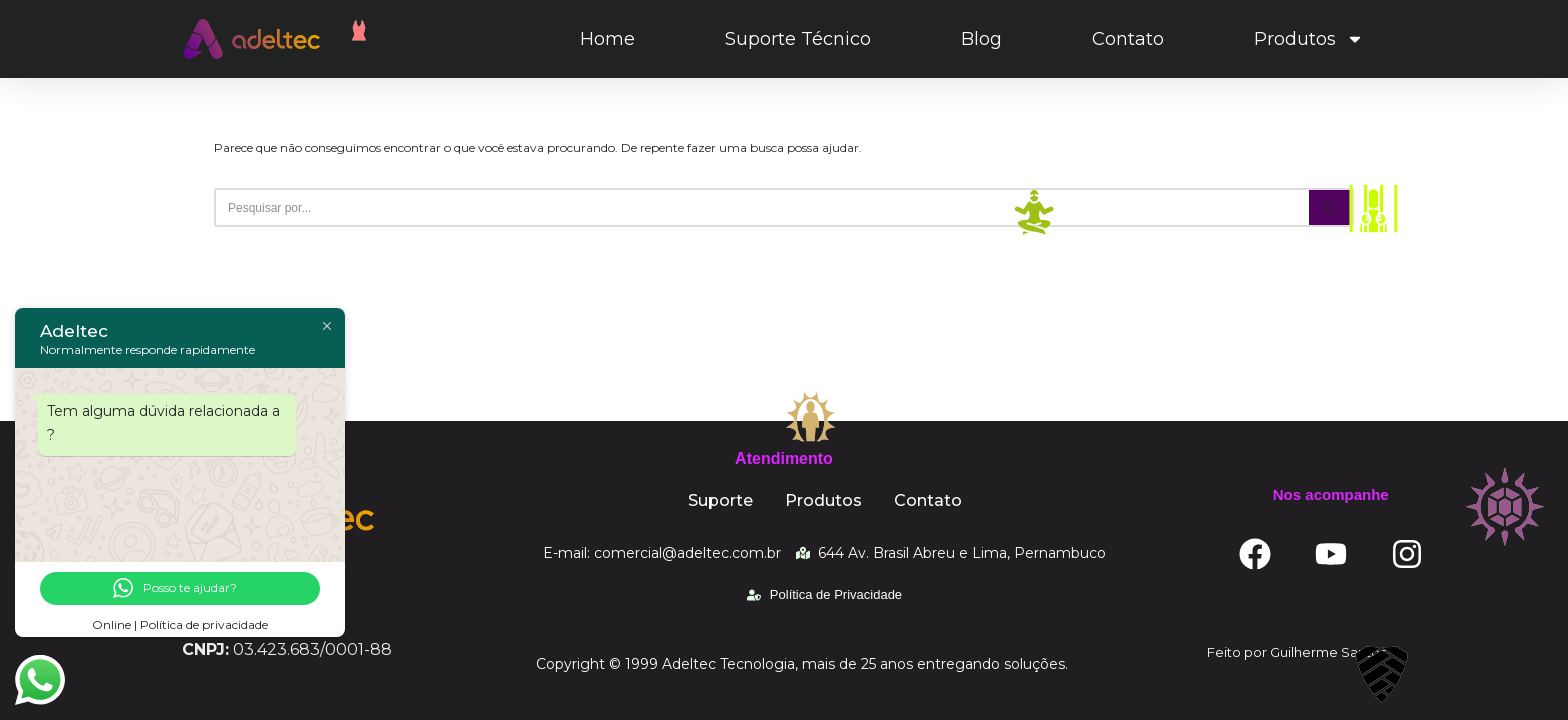  Describe the element at coordinates (359, 30) in the screenshot. I see `browse sleeveless tops in clothing catalog` at that location.